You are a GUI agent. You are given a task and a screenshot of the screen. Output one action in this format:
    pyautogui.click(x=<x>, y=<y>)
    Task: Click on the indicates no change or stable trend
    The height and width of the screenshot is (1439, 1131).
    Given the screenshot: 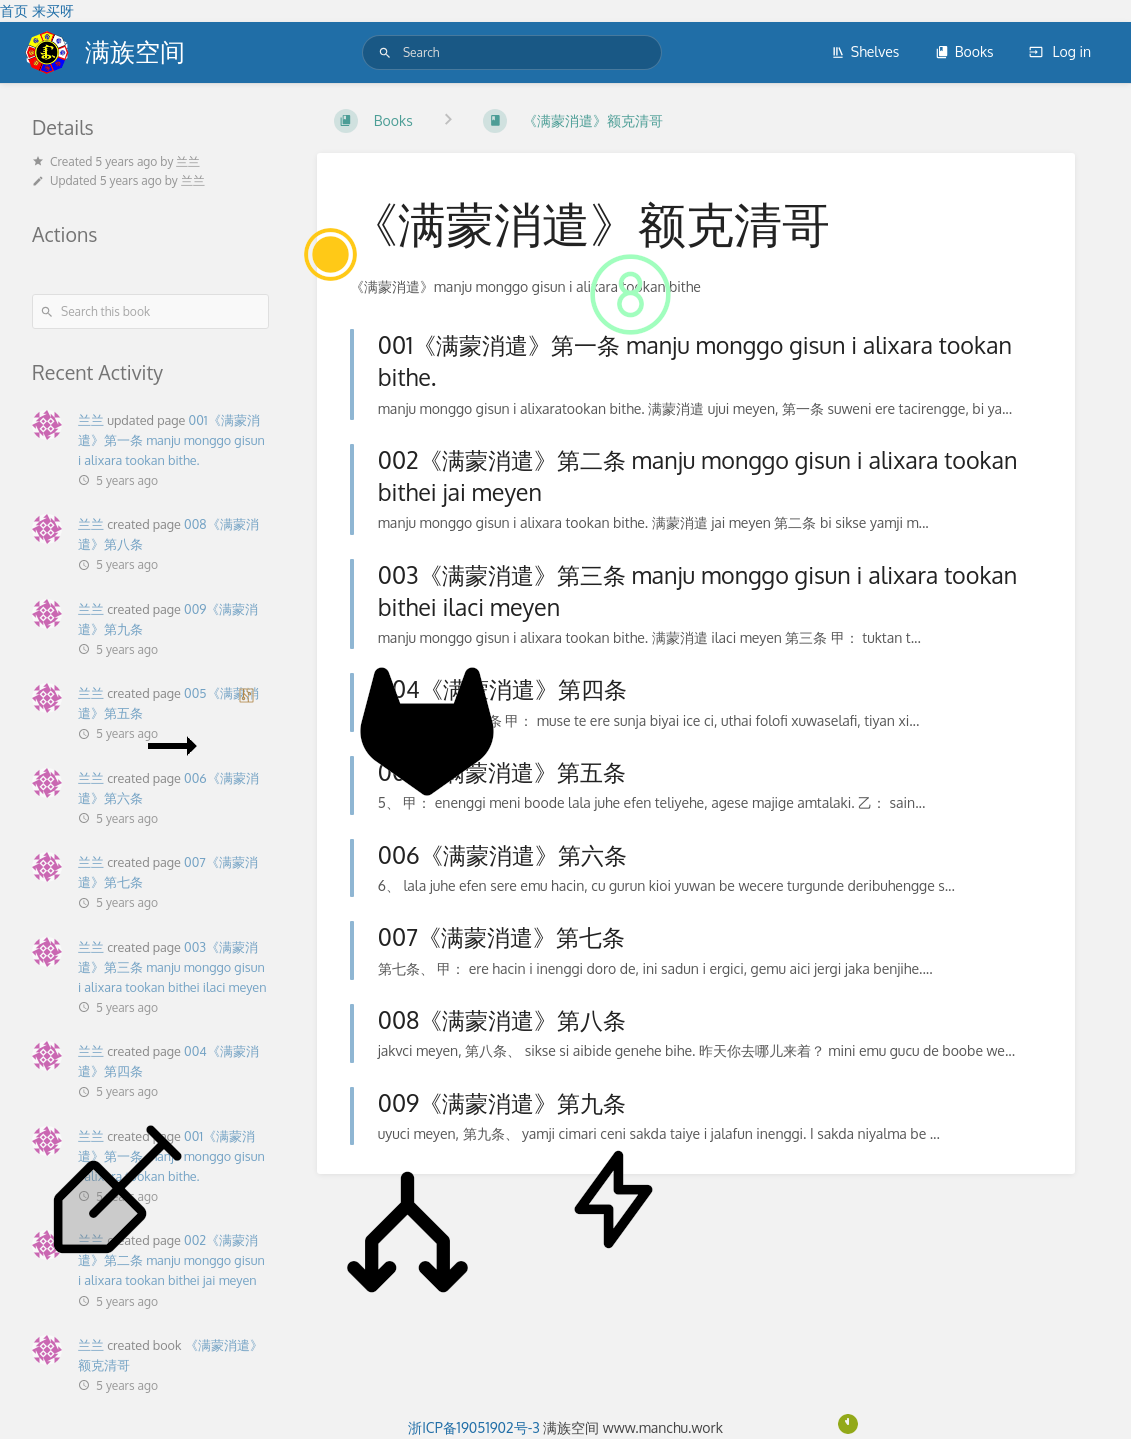 What is the action you would take?
    pyautogui.click(x=171, y=746)
    